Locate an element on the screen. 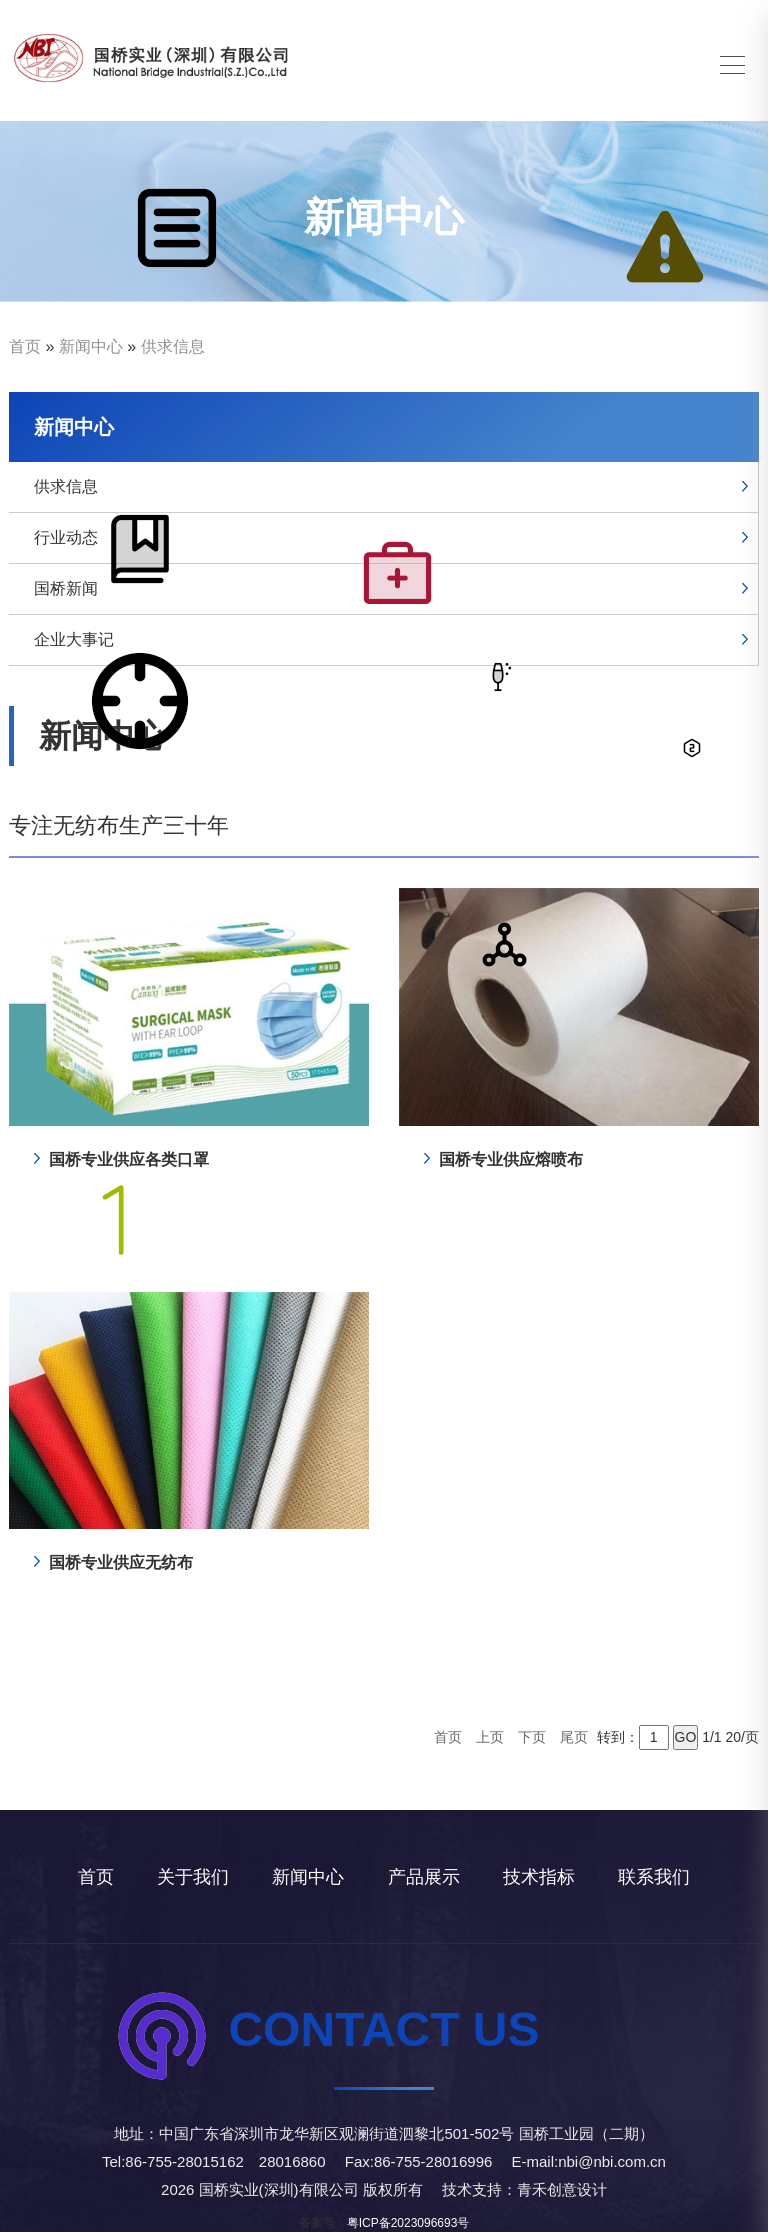 This screenshot has height=2232, width=768. indicates a warning or caution state is located at coordinates (665, 249).